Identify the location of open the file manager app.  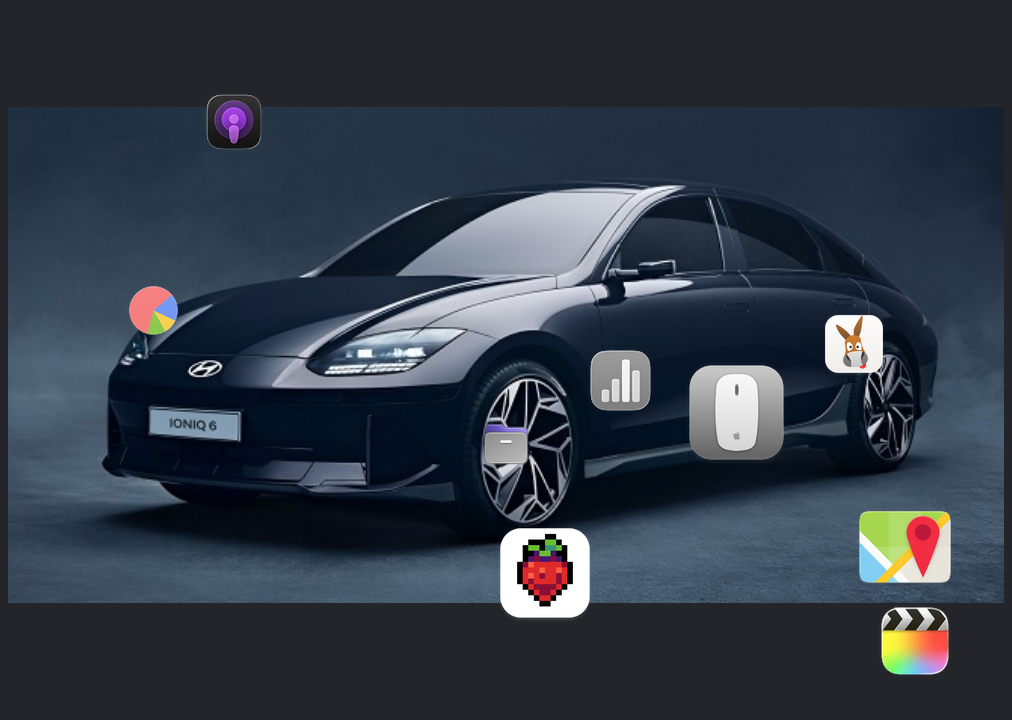
(506, 444).